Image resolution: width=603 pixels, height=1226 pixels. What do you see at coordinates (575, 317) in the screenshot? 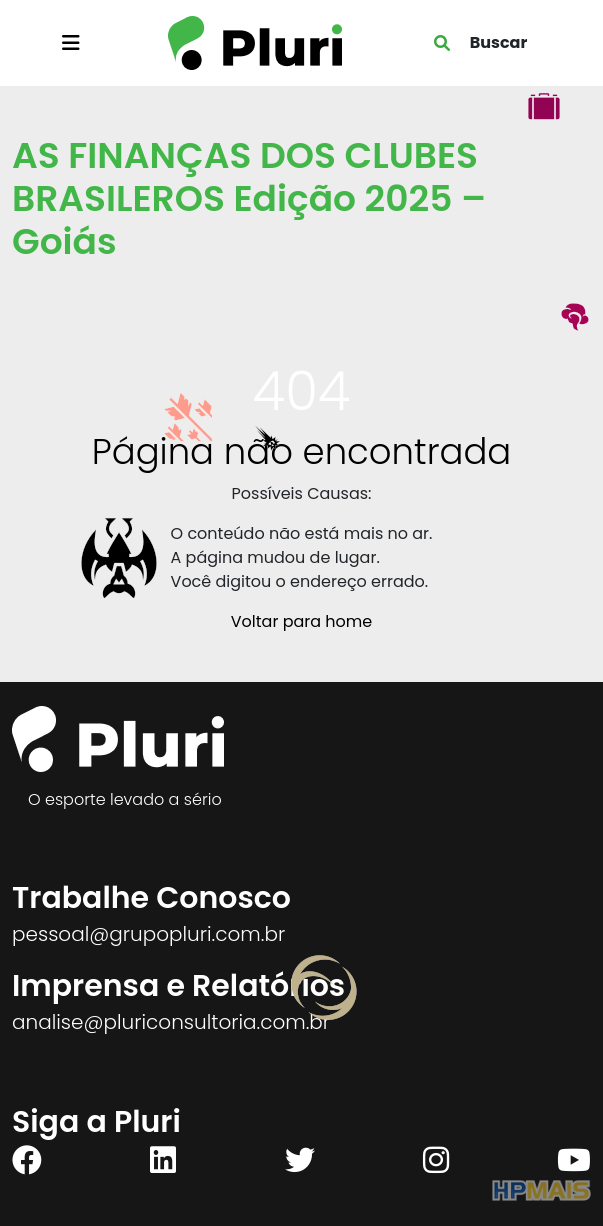
I see `open Steam gaming platform` at bounding box center [575, 317].